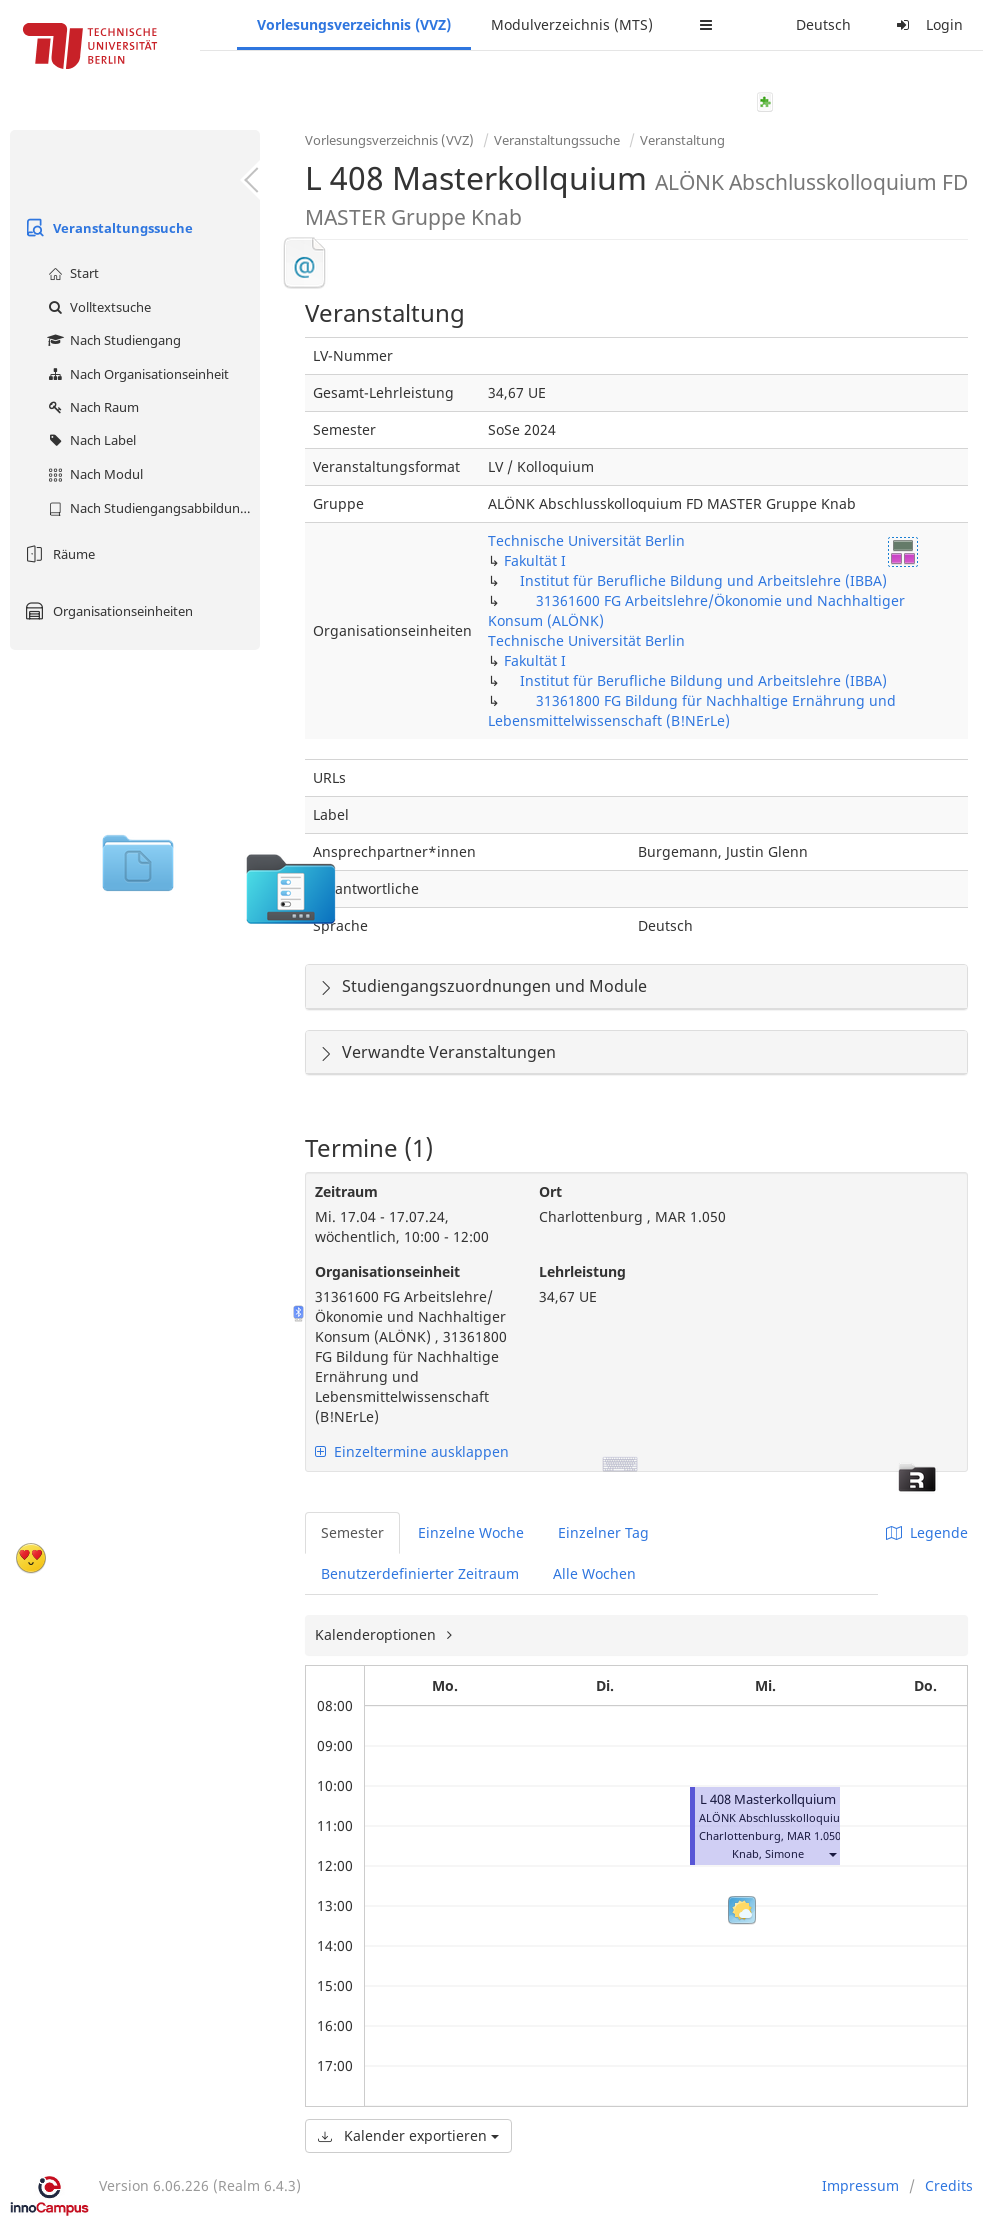 This screenshot has width=983, height=2226. What do you see at coordinates (298, 1313) in the screenshot?
I see `a connected bluetooth device` at bounding box center [298, 1313].